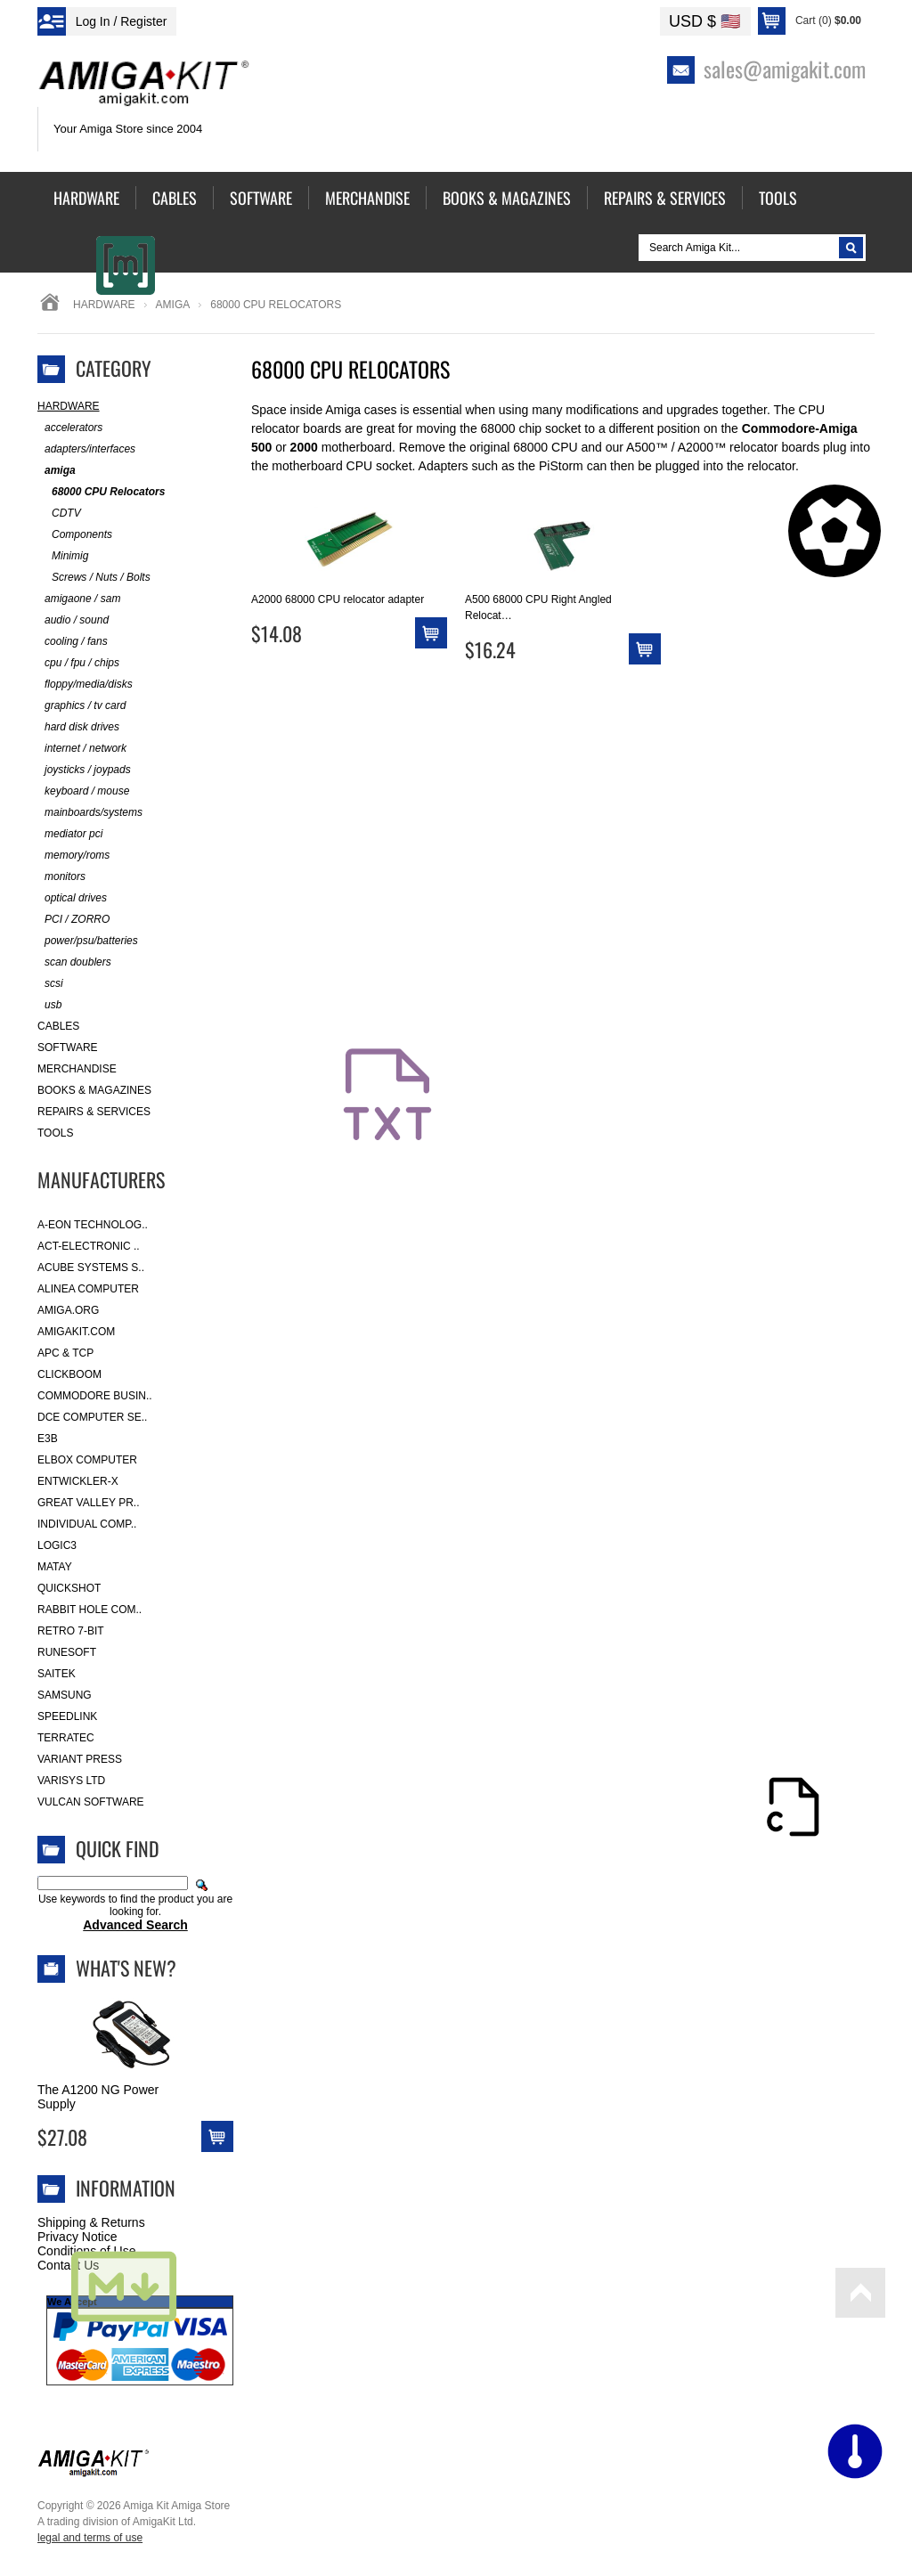  I want to click on open a text file, so click(387, 1098).